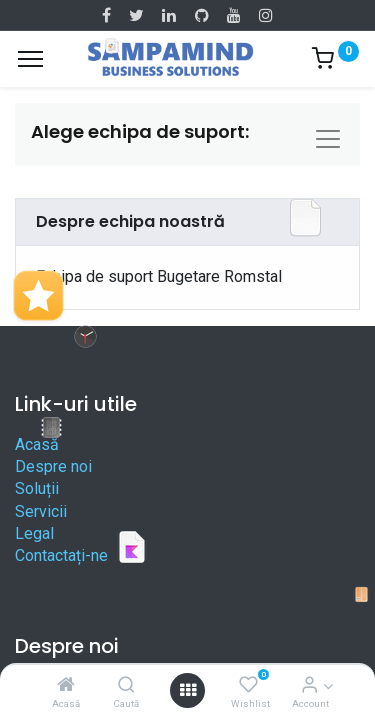  Describe the element at coordinates (112, 46) in the screenshot. I see `open a presentation file` at that location.